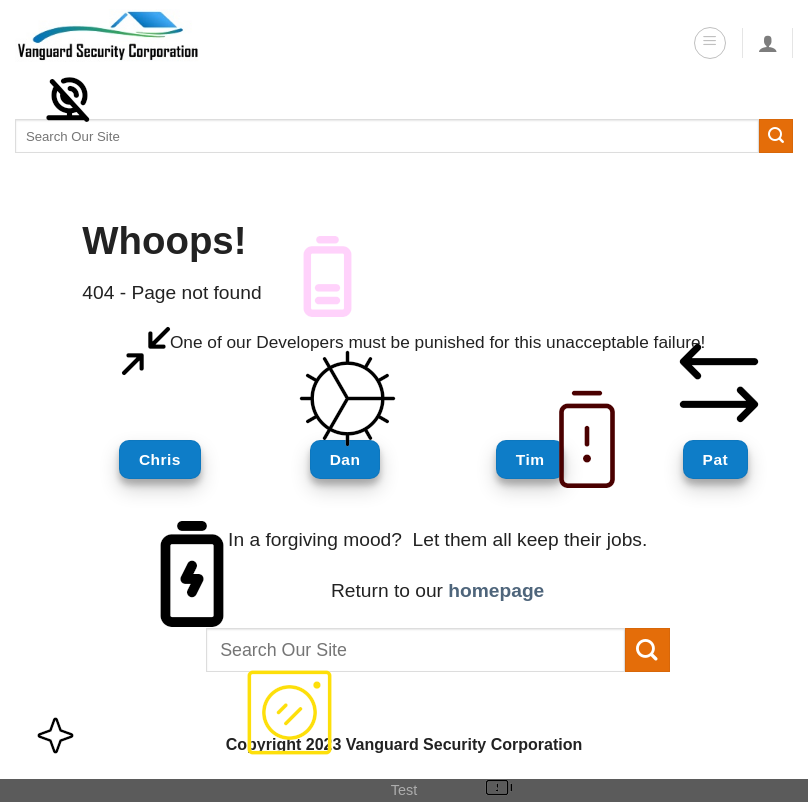 This screenshot has height=802, width=808. What do you see at coordinates (69, 100) in the screenshot?
I see `webcam is disabled or turned off` at bounding box center [69, 100].